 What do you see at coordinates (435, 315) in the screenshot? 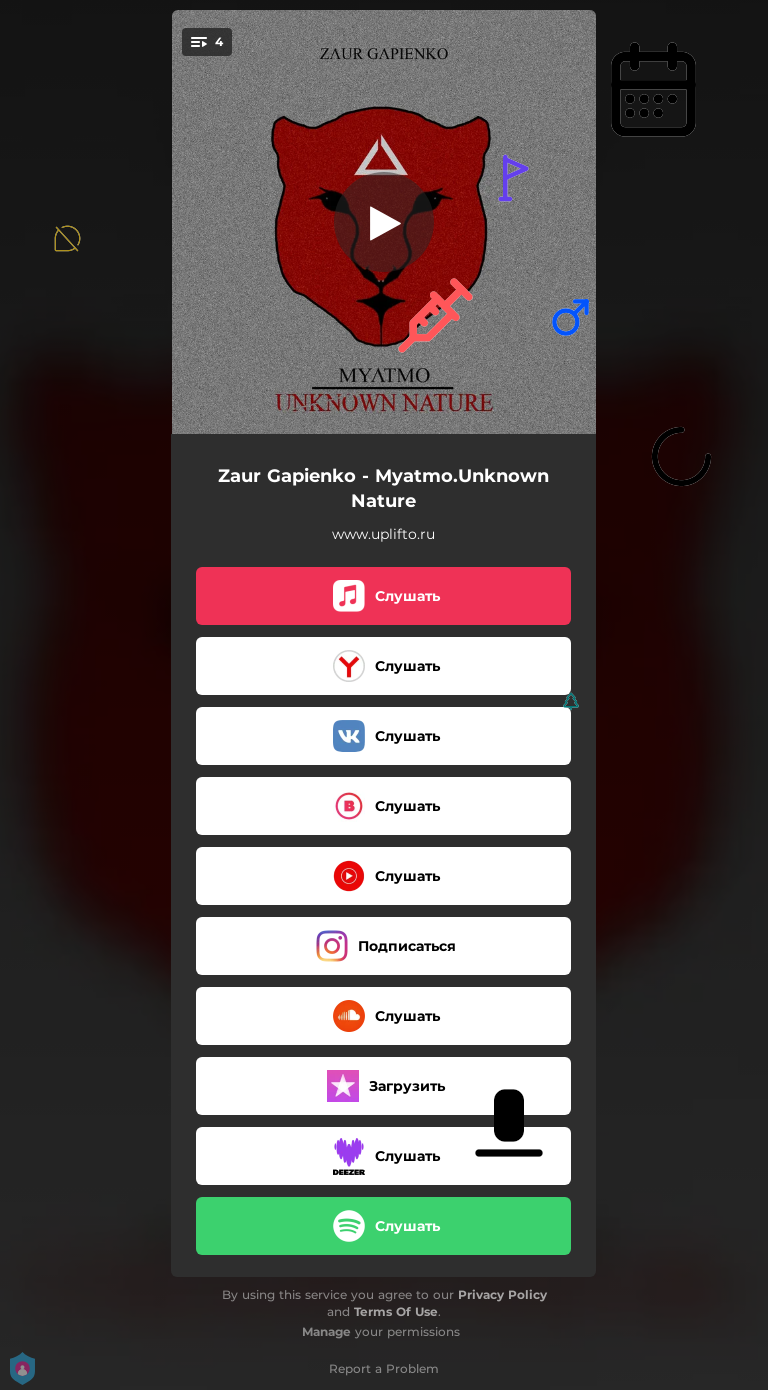
I see `access vaccination records` at bounding box center [435, 315].